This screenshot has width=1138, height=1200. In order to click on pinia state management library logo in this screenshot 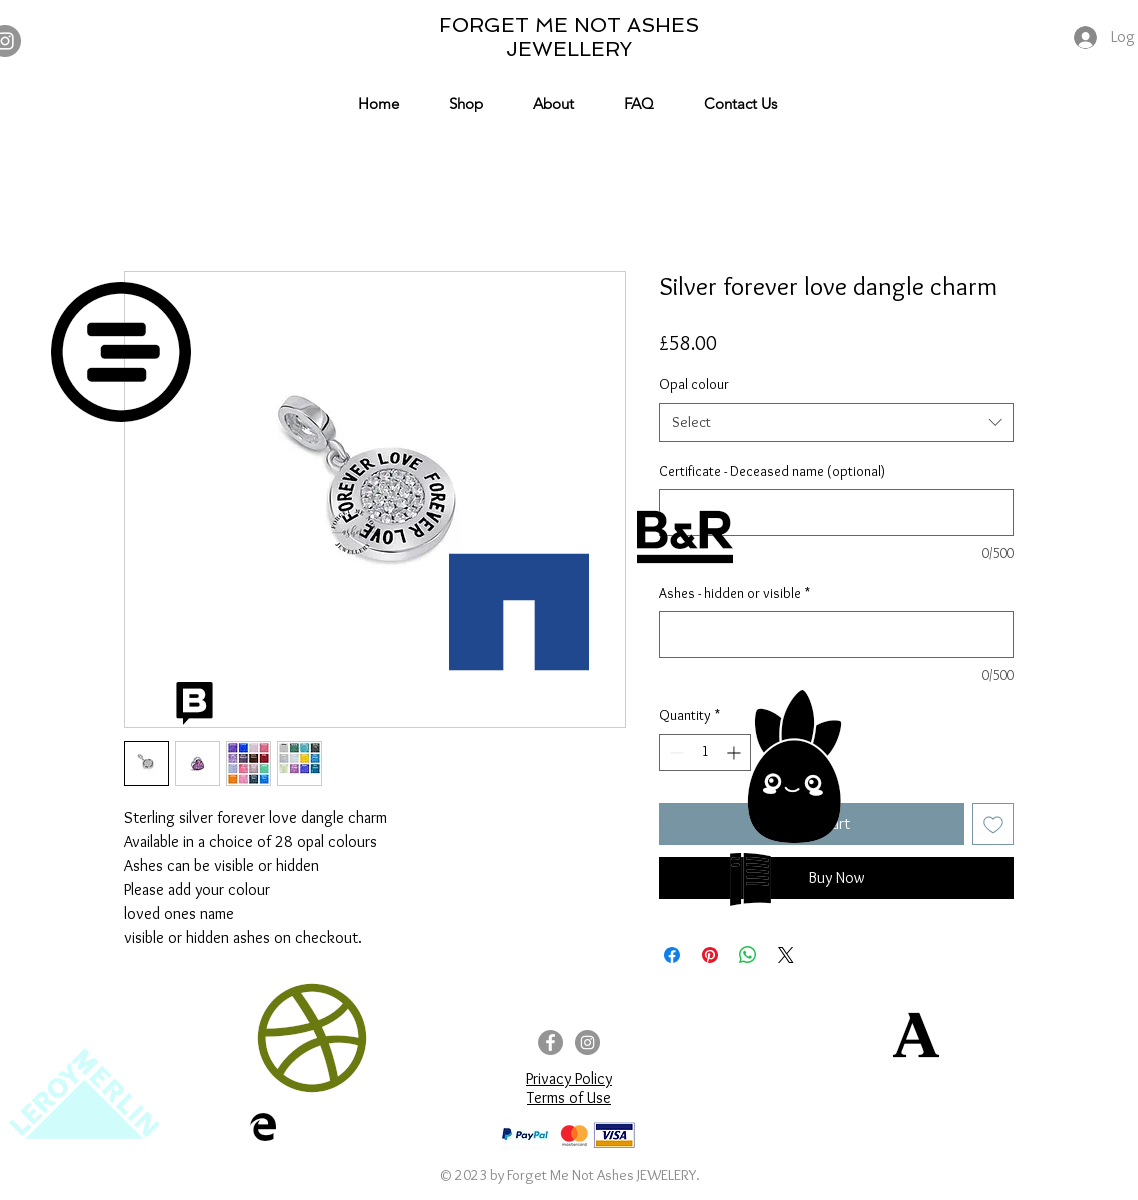, I will do `click(794, 766)`.